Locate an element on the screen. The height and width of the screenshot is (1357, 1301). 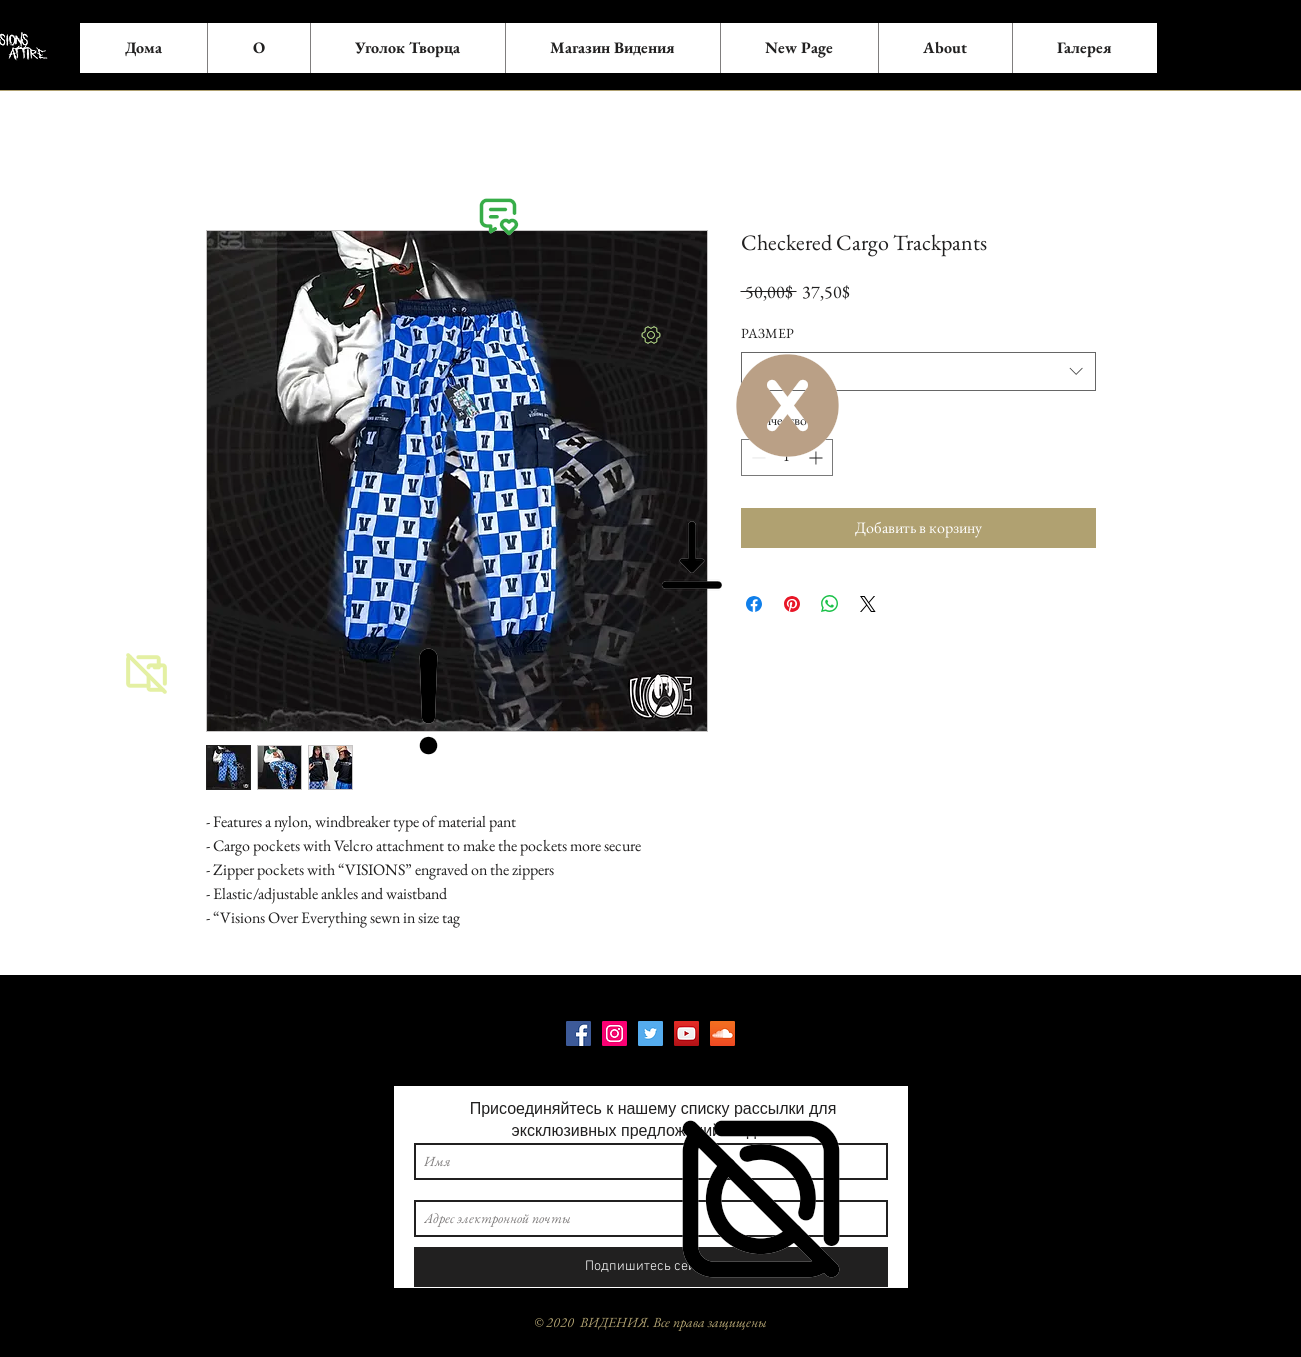
tumble dry not allowed is located at coordinates (761, 1199).